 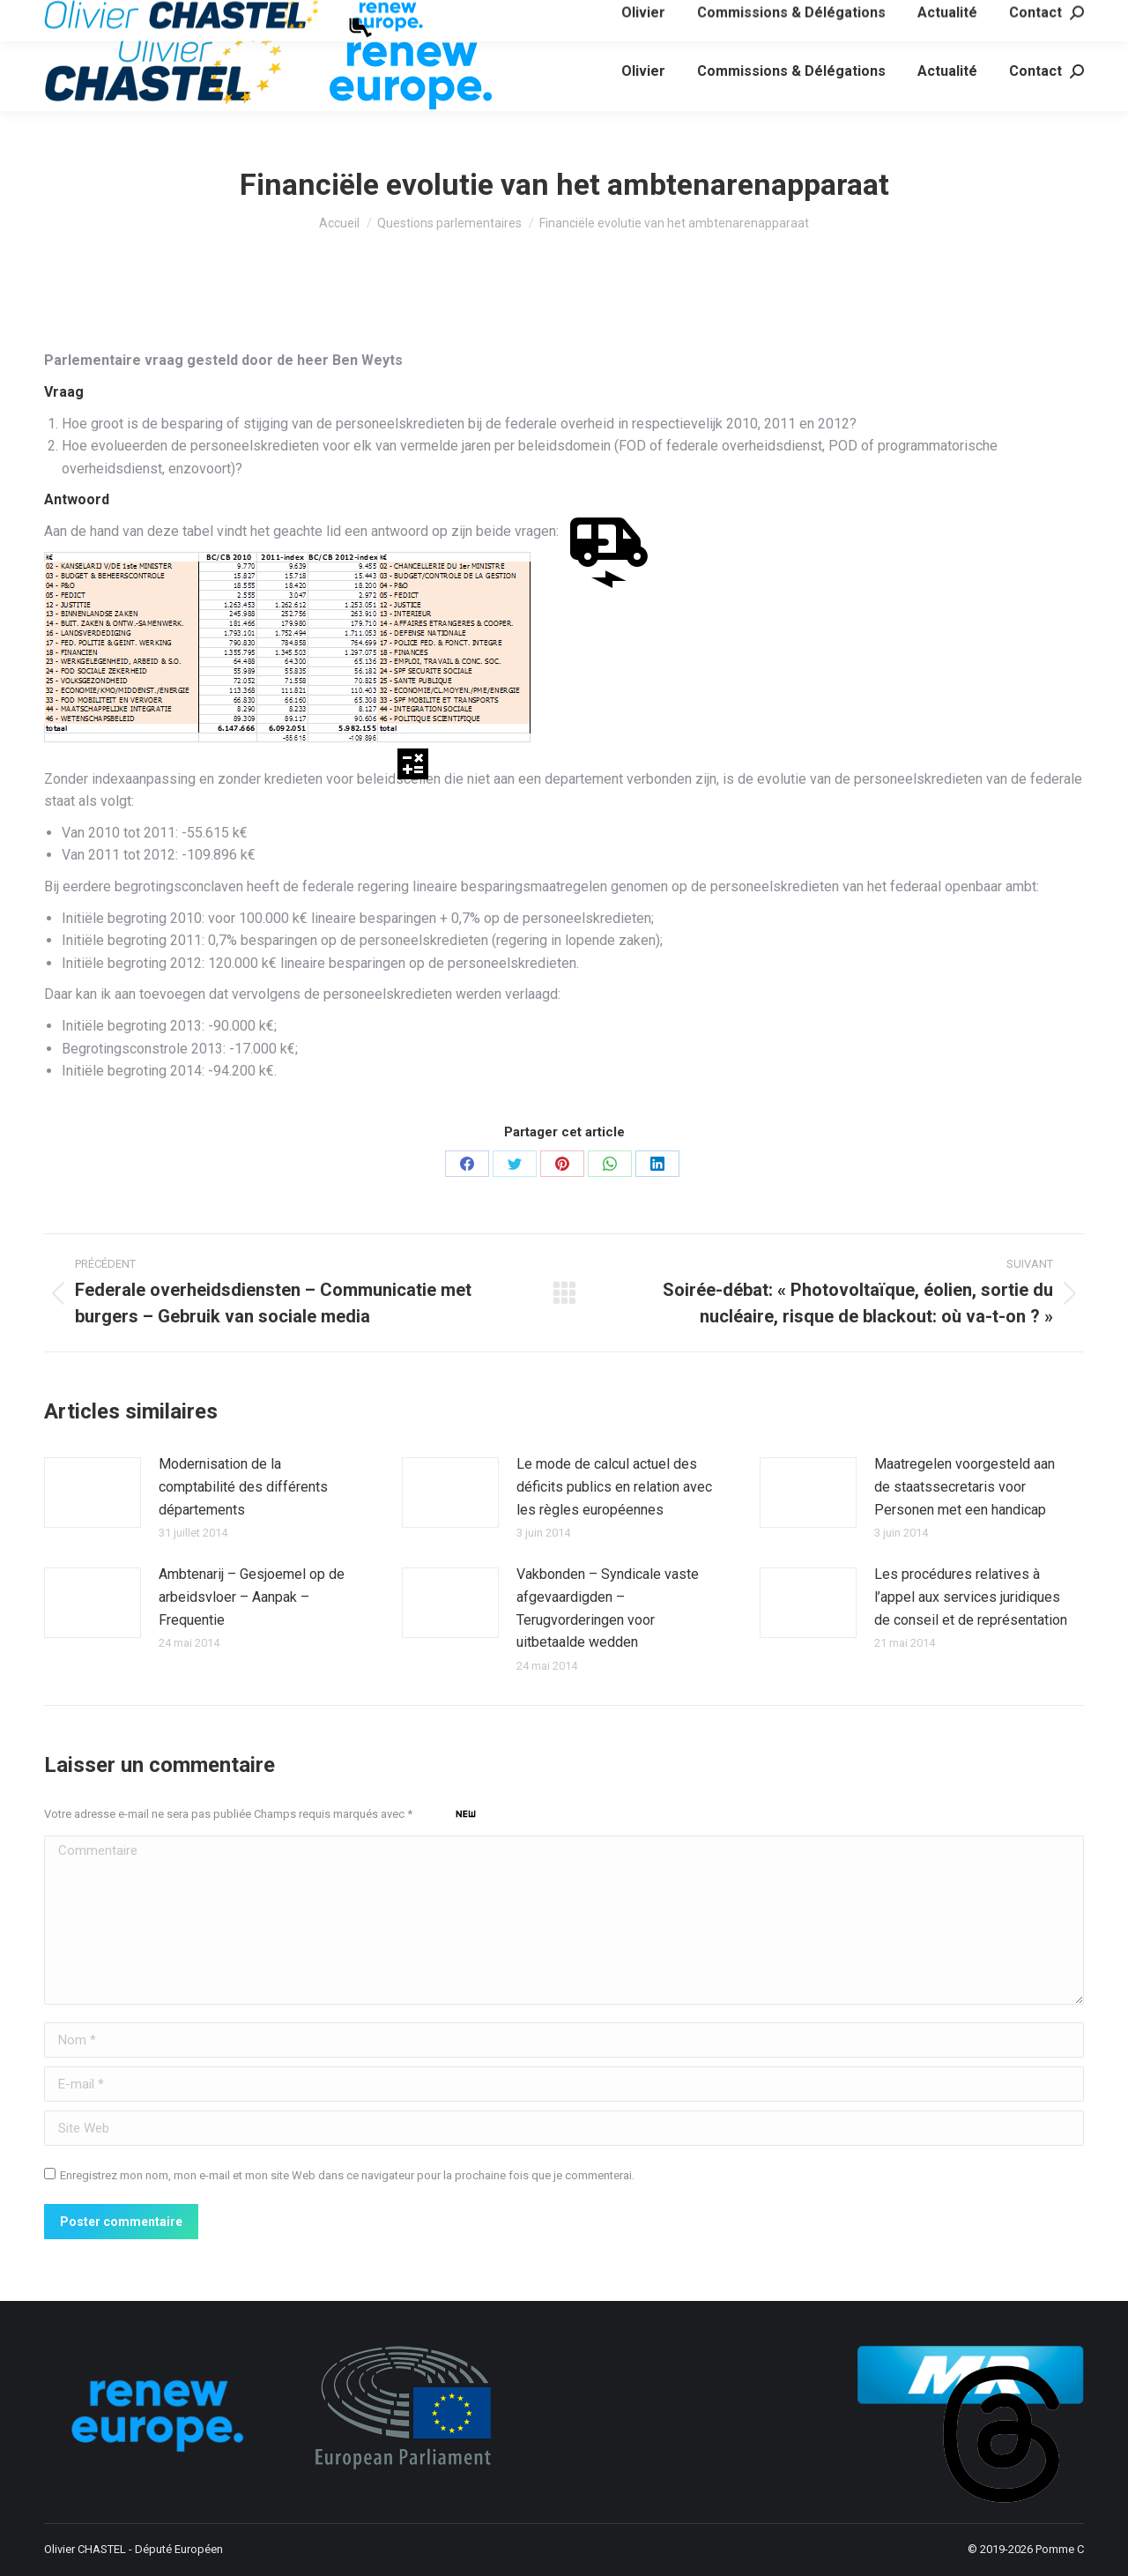 I want to click on indicates new content or recently added items, so click(x=465, y=1813).